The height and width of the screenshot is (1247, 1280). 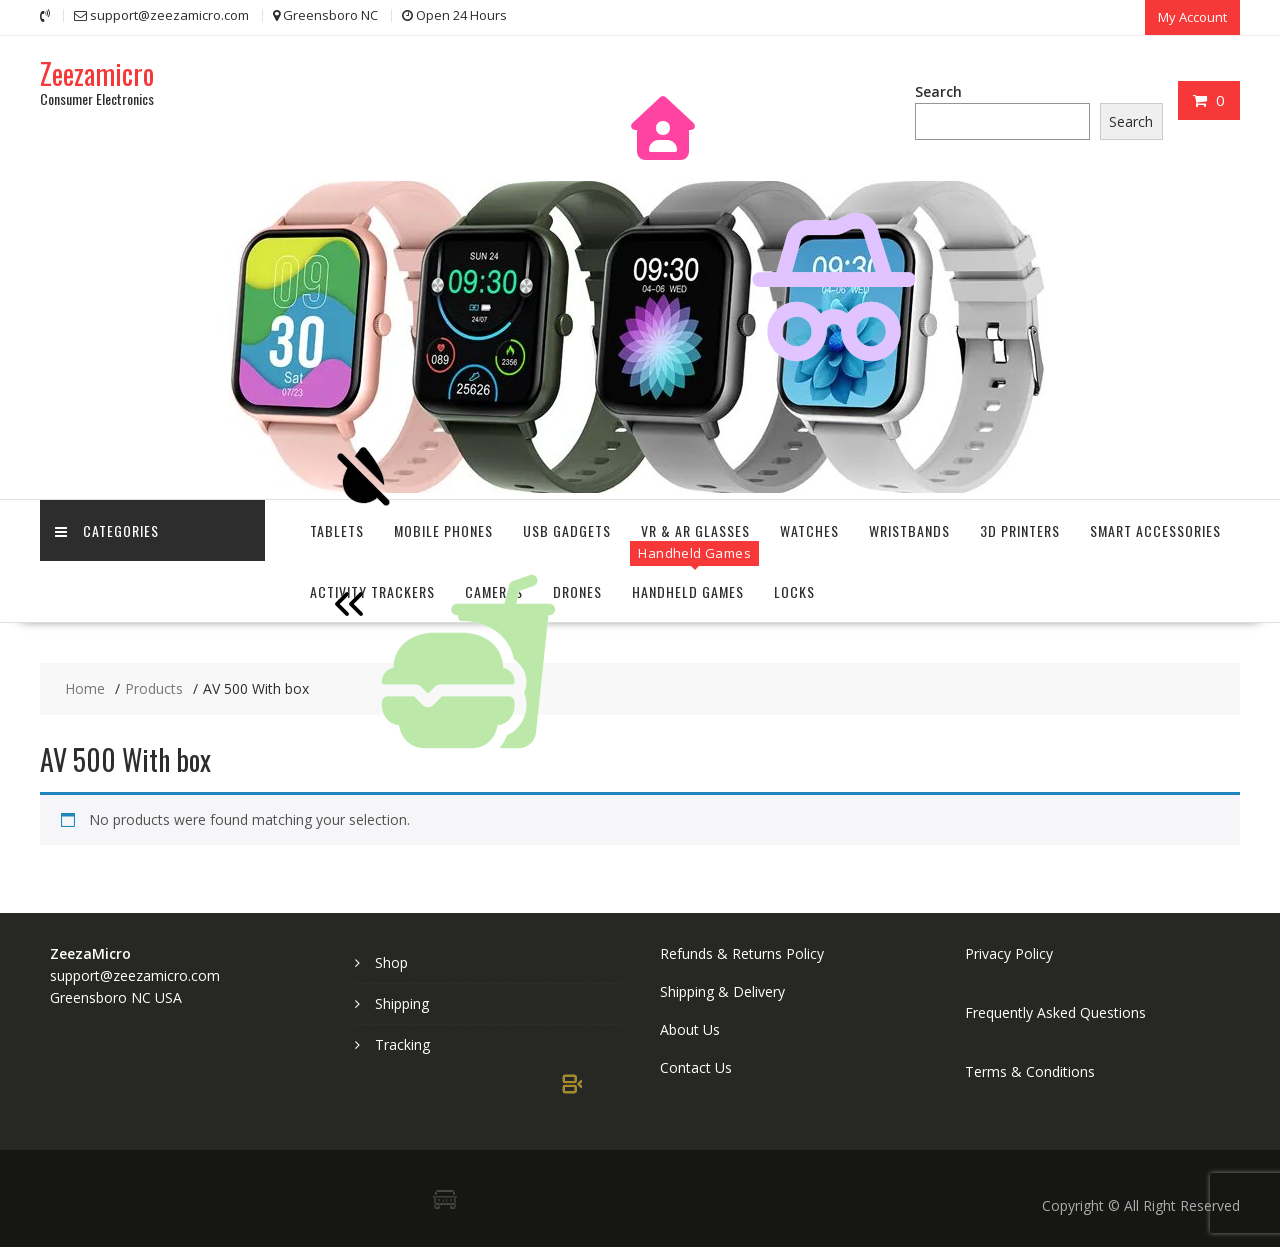 I want to click on move selected items to the end of a row, so click(x=572, y=1084).